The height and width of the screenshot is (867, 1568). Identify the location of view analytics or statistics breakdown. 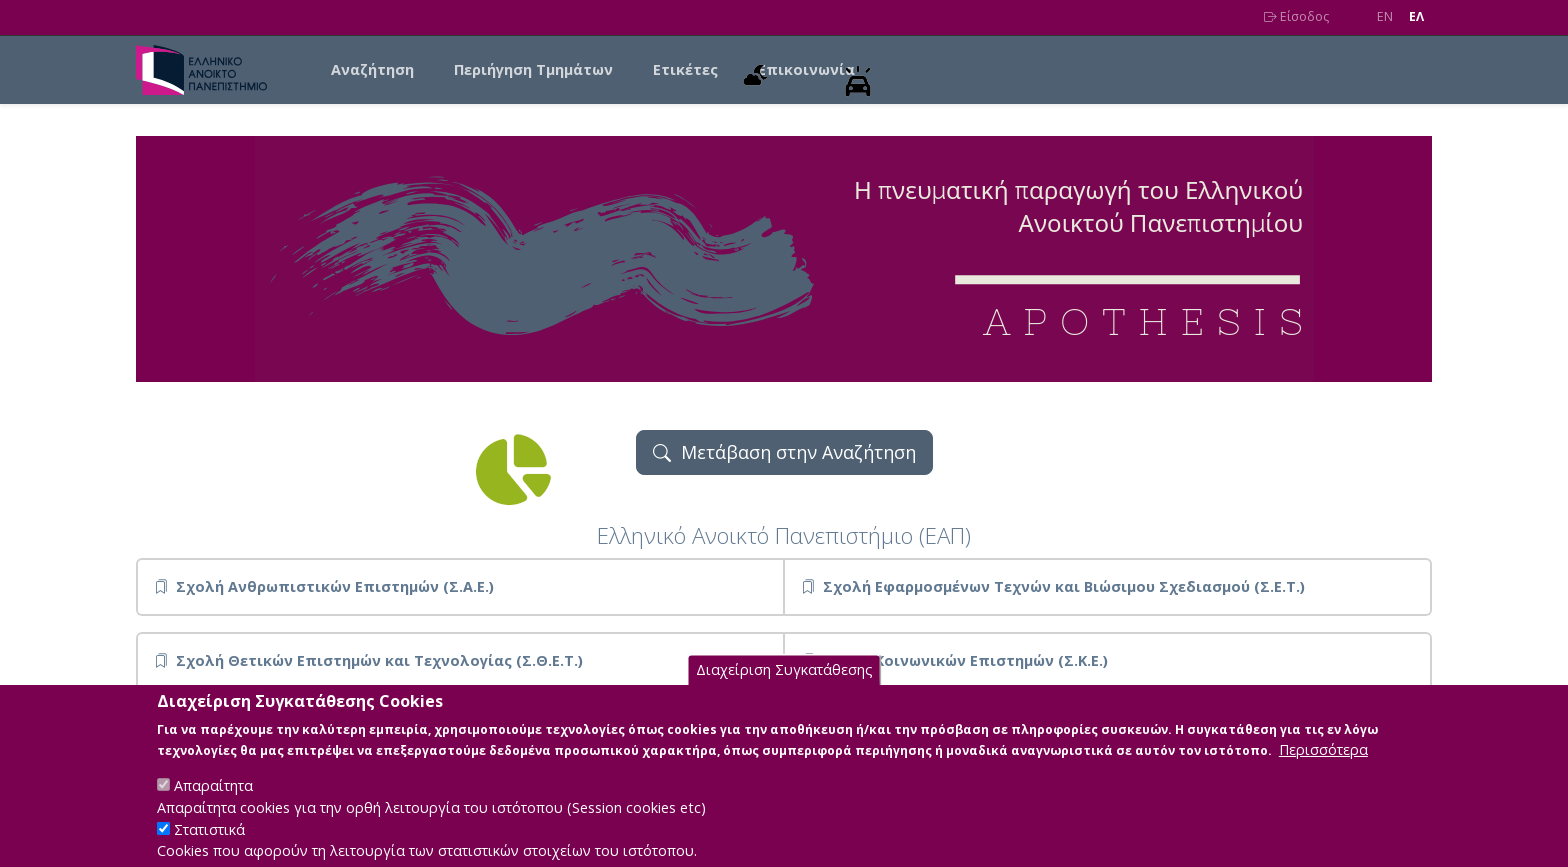
(511, 469).